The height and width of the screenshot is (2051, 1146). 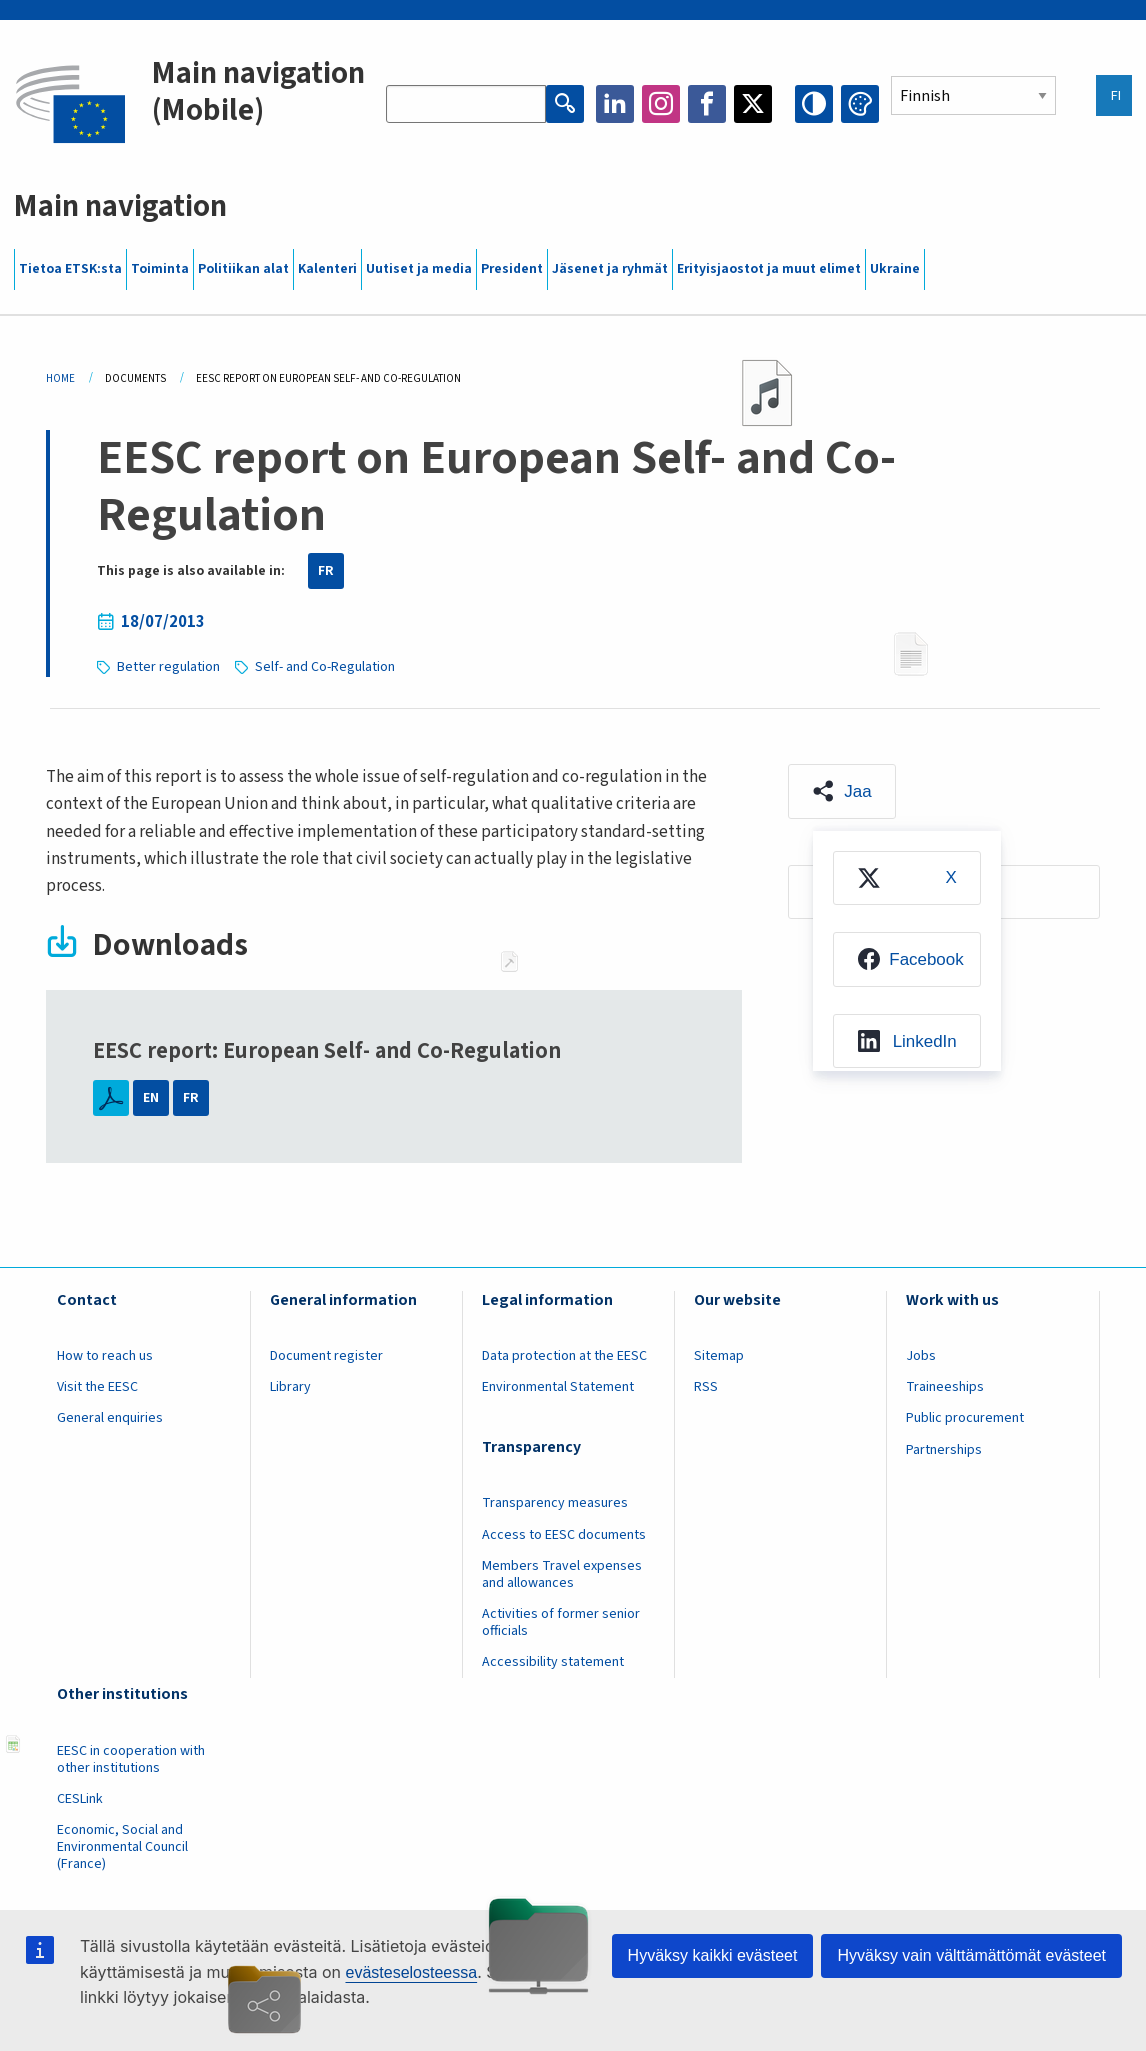 What do you see at coordinates (13, 1744) in the screenshot?
I see `open a spreadsheet file` at bounding box center [13, 1744].